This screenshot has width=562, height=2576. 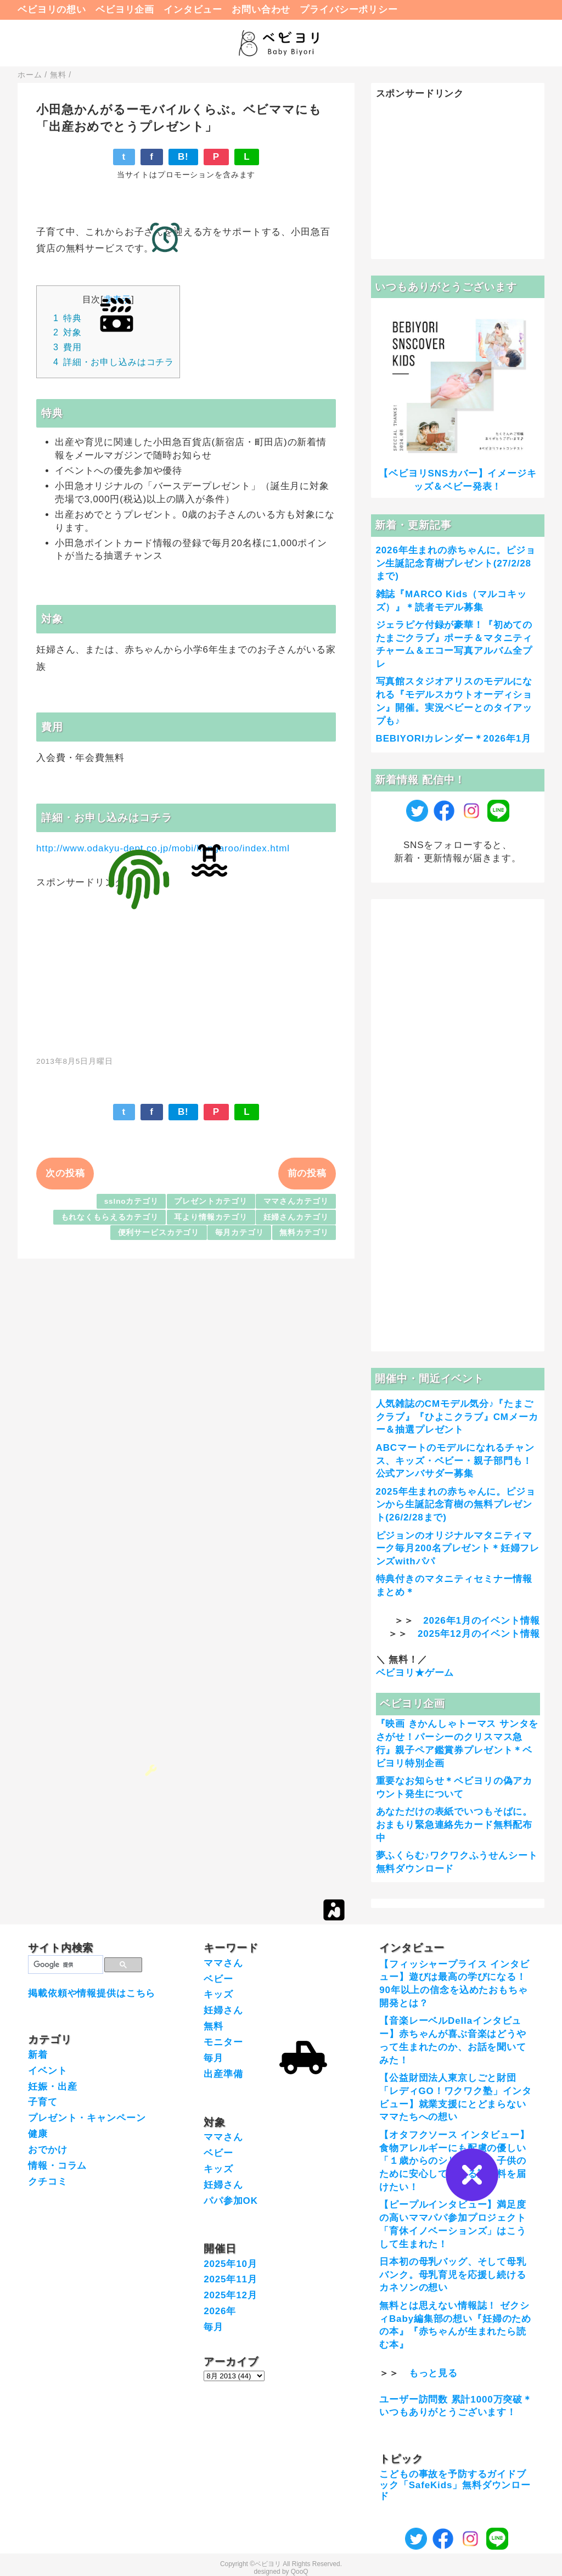 What do you see at coordinates (472, 2175) in the screenshot?
I see `close or dismiss a dialog` at bounding box center [472, 2175].